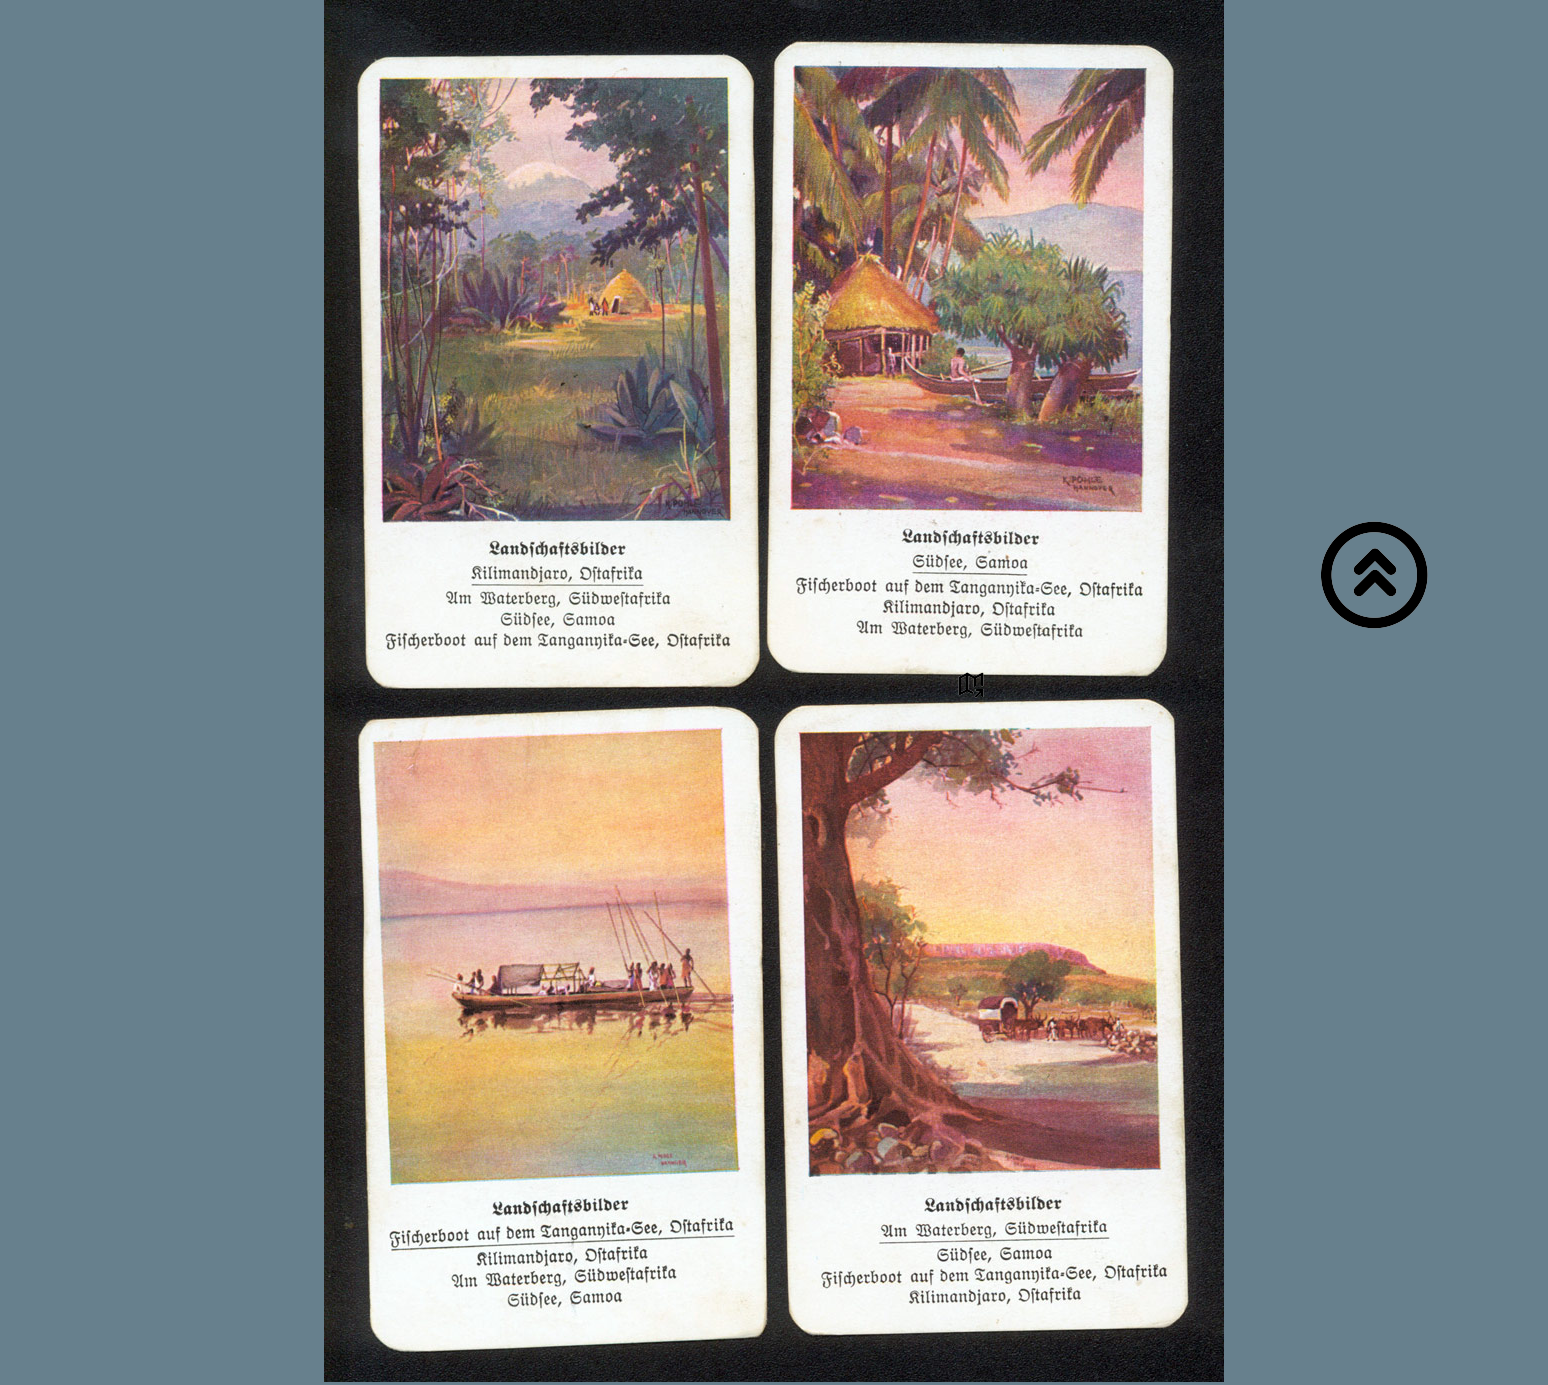 Image resolution: width=1548 pixels, height=1385 pixels. What do you see at coordinates (1375, 575) in the screenshot?
I see `scroll to top of page` at bounding box center [1375, 575].